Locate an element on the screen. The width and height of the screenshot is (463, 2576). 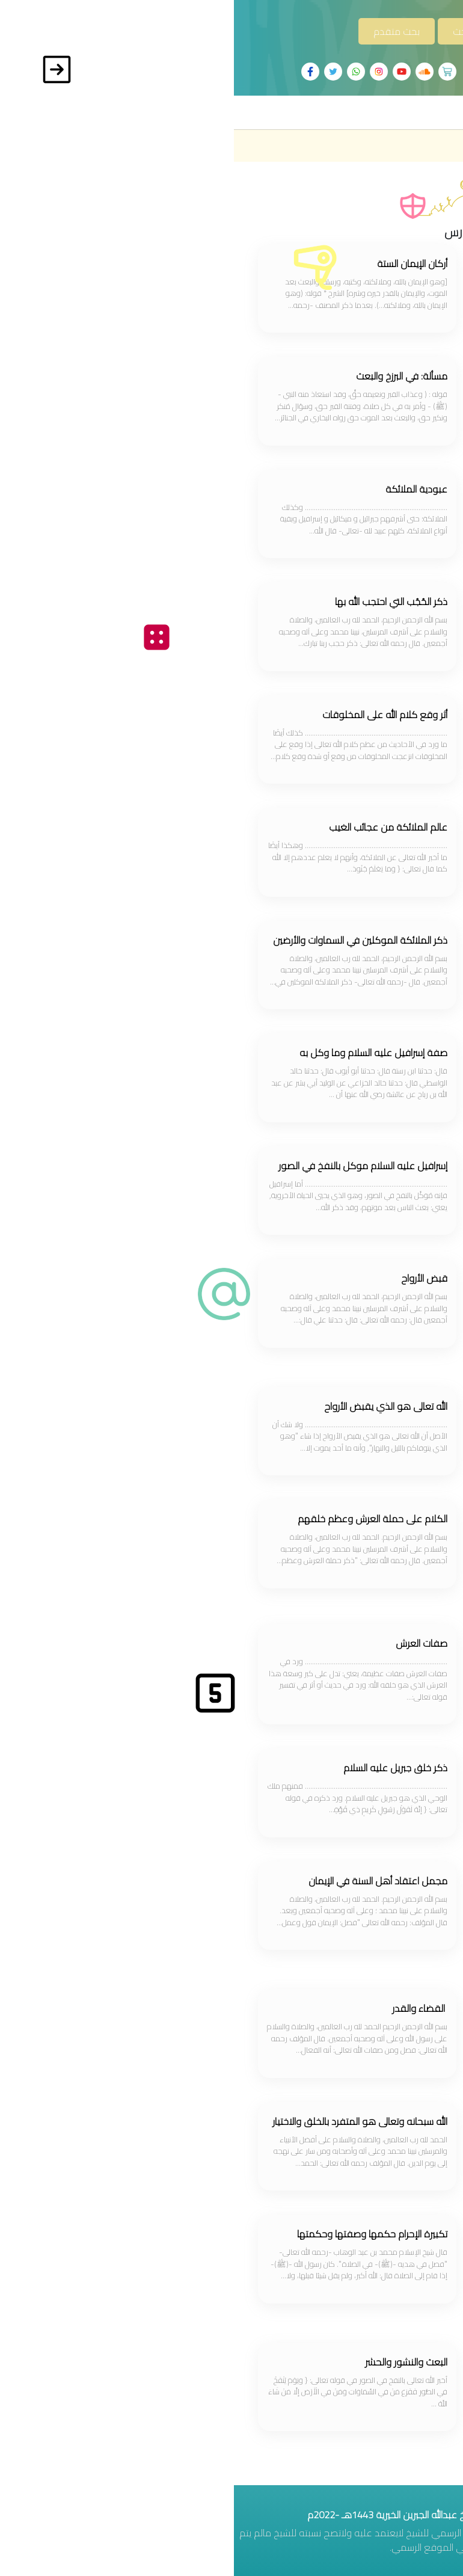
select or navigate to item number 5 is located at coordinates (215, 1693).